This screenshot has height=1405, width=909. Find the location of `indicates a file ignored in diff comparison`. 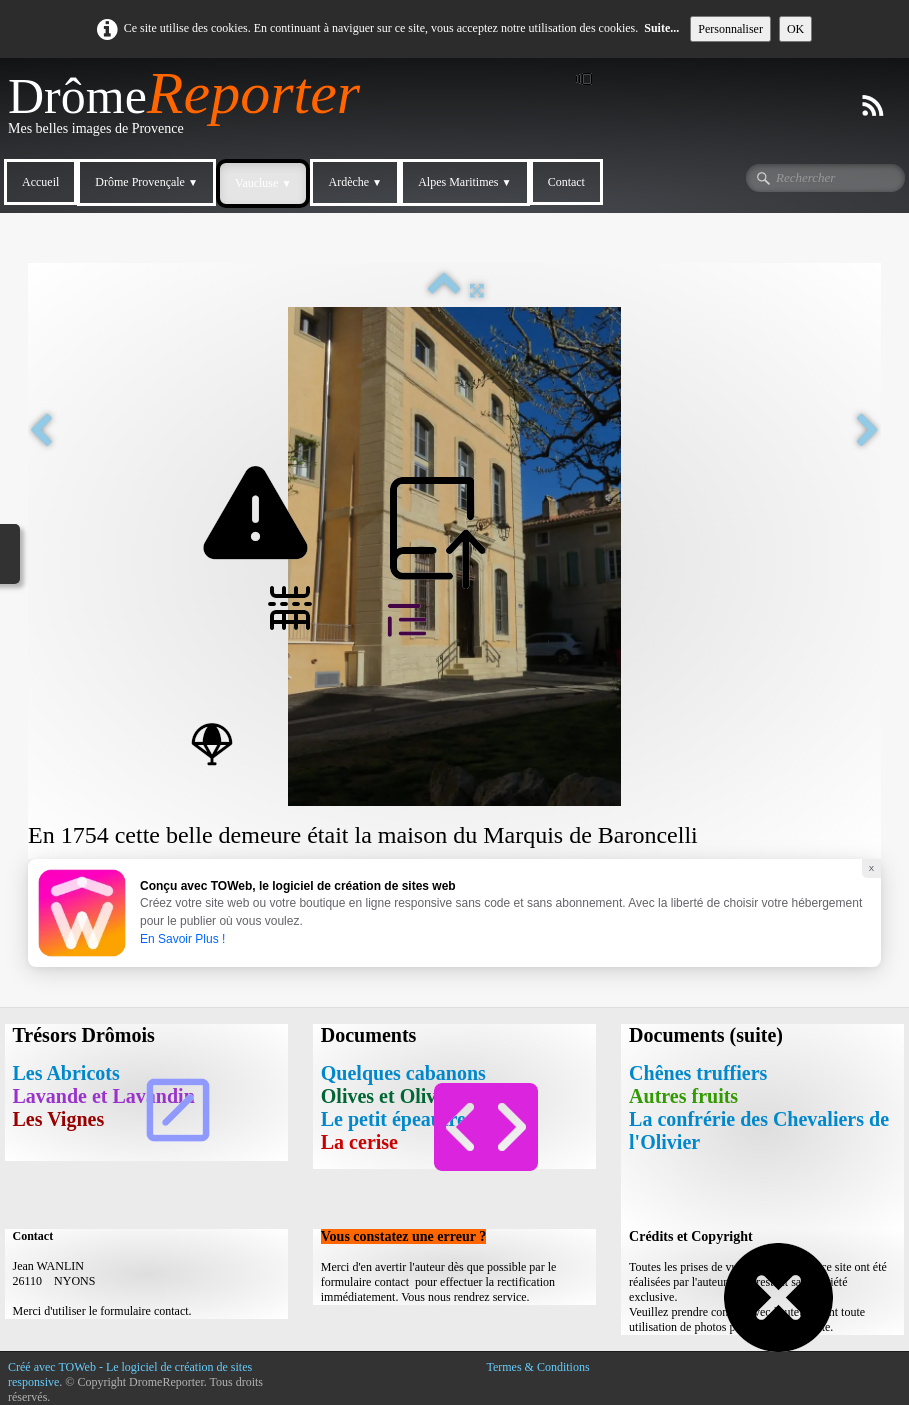

indicates a file ignored in diff comparison is located at coordinates (178, 1110).